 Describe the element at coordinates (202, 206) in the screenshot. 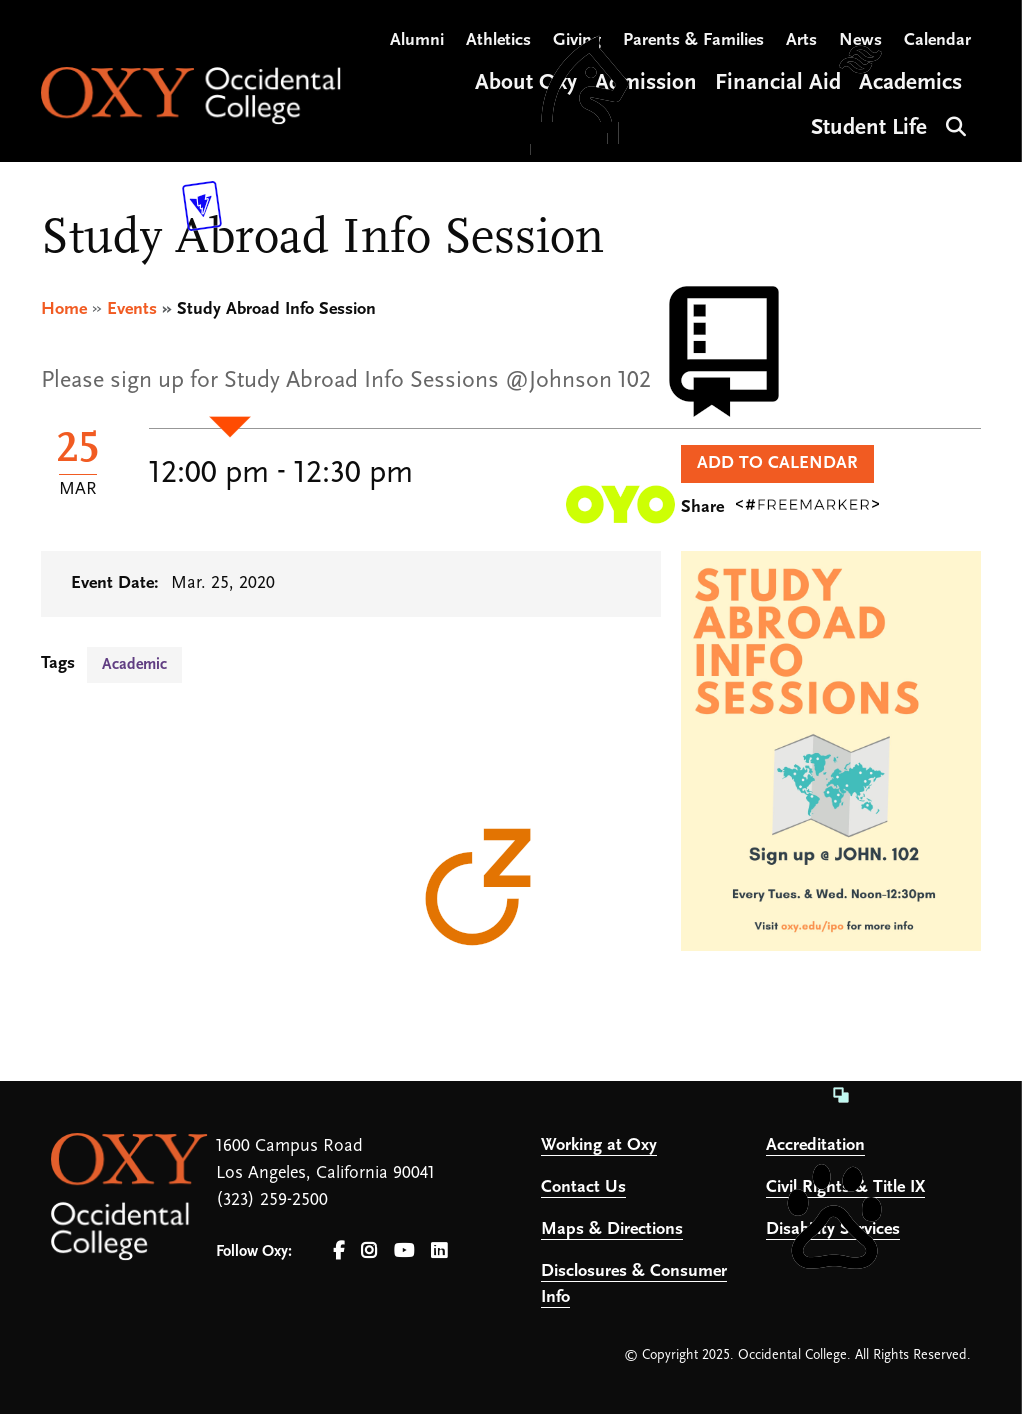

I see `open VitePress documentation site` at that location.